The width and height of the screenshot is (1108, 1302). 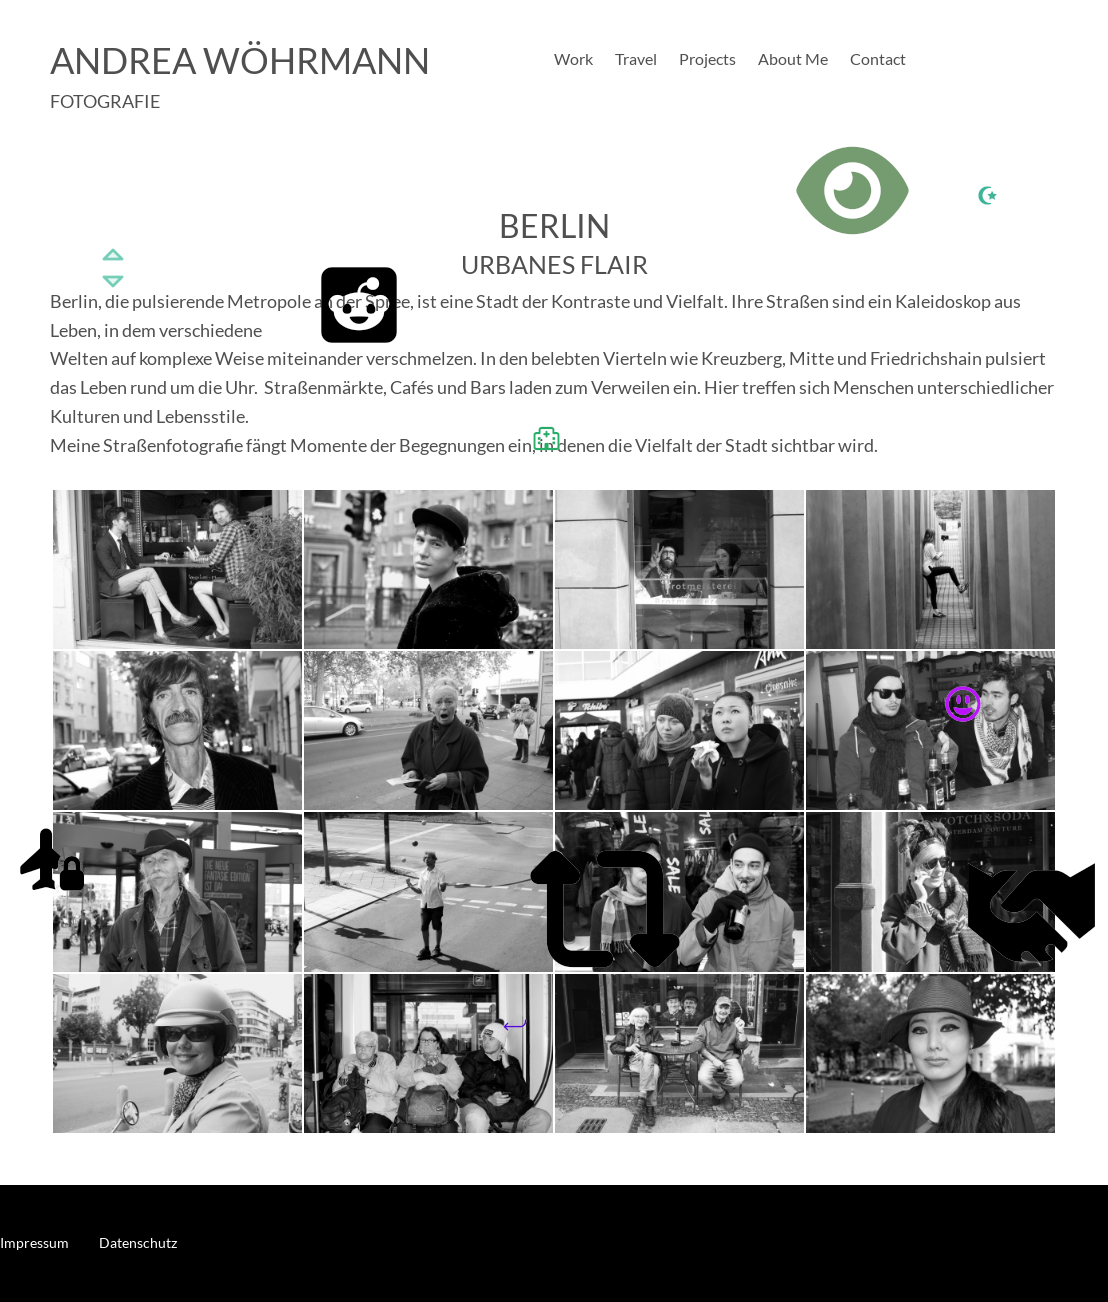 I want to click on return to previous screen or step, so click(x=515, y=1025).